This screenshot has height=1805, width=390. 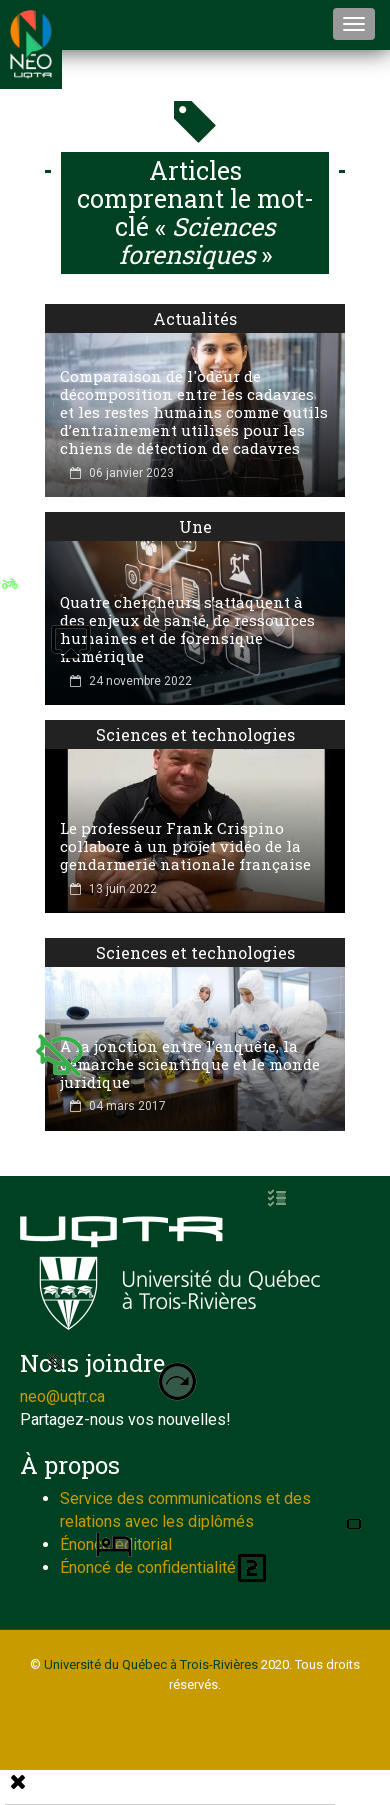 I want to click on stream content to an external display, so click(x=71, y=641).